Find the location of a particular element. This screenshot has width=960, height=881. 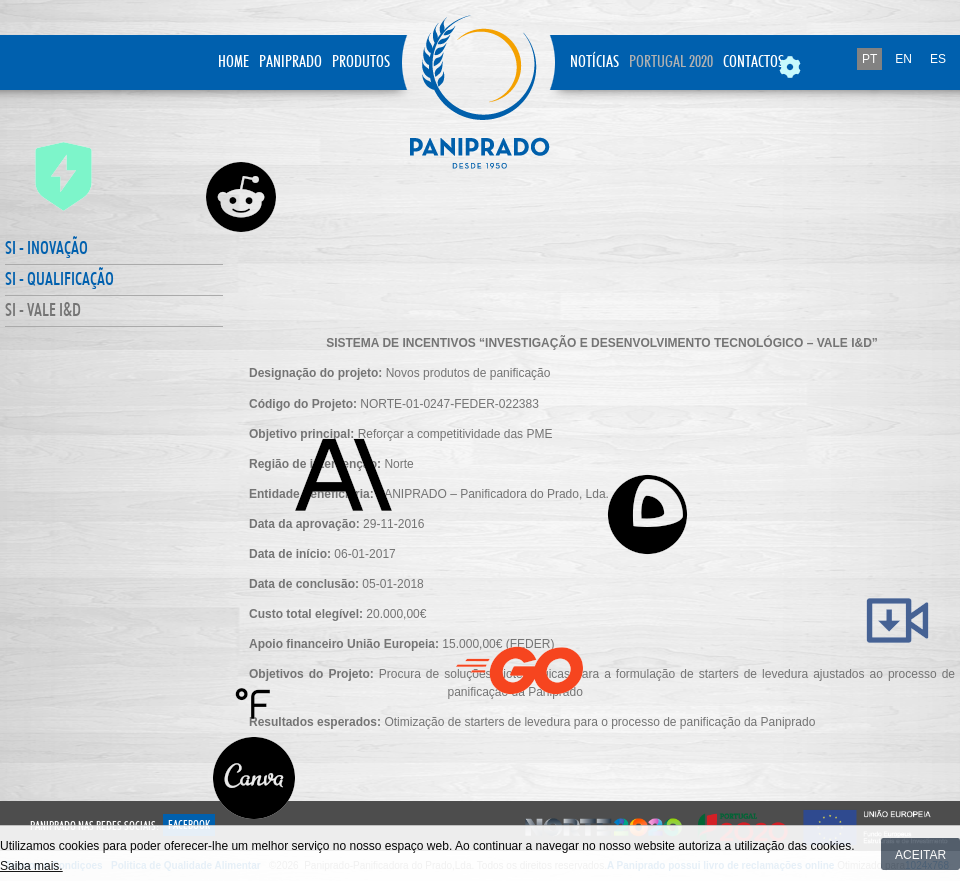

indicates active security protection or firewall enabled is located at coordinates (63, 176).